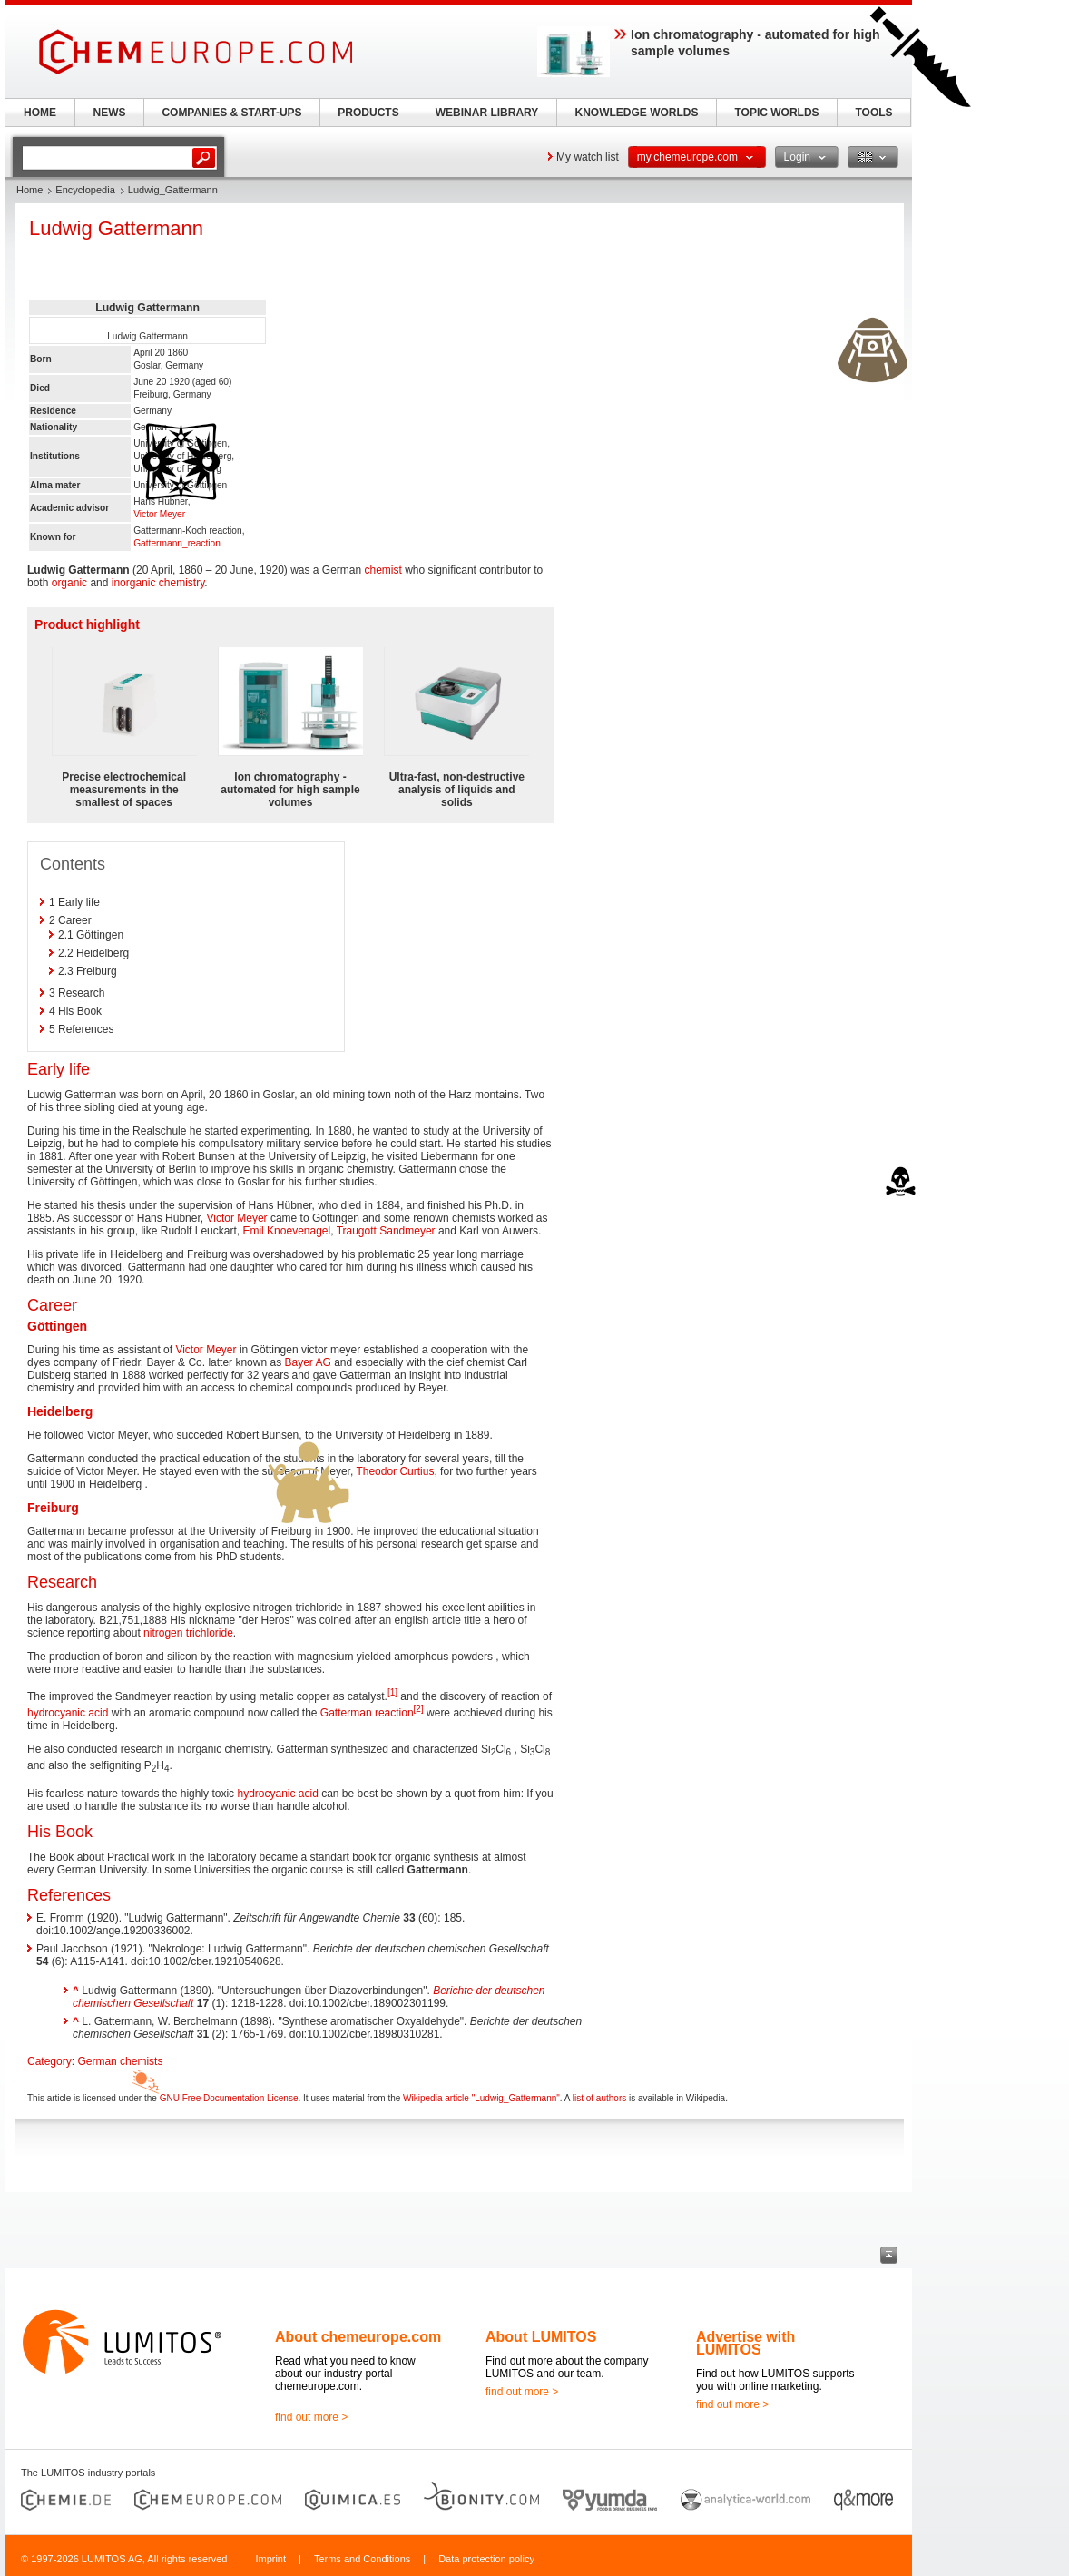 The width and height of the screenshot is (1069, 2576). Describe the element at coordinates (920, 56) in the screenshot. I see `equip a knife or melee weapon` at that location.